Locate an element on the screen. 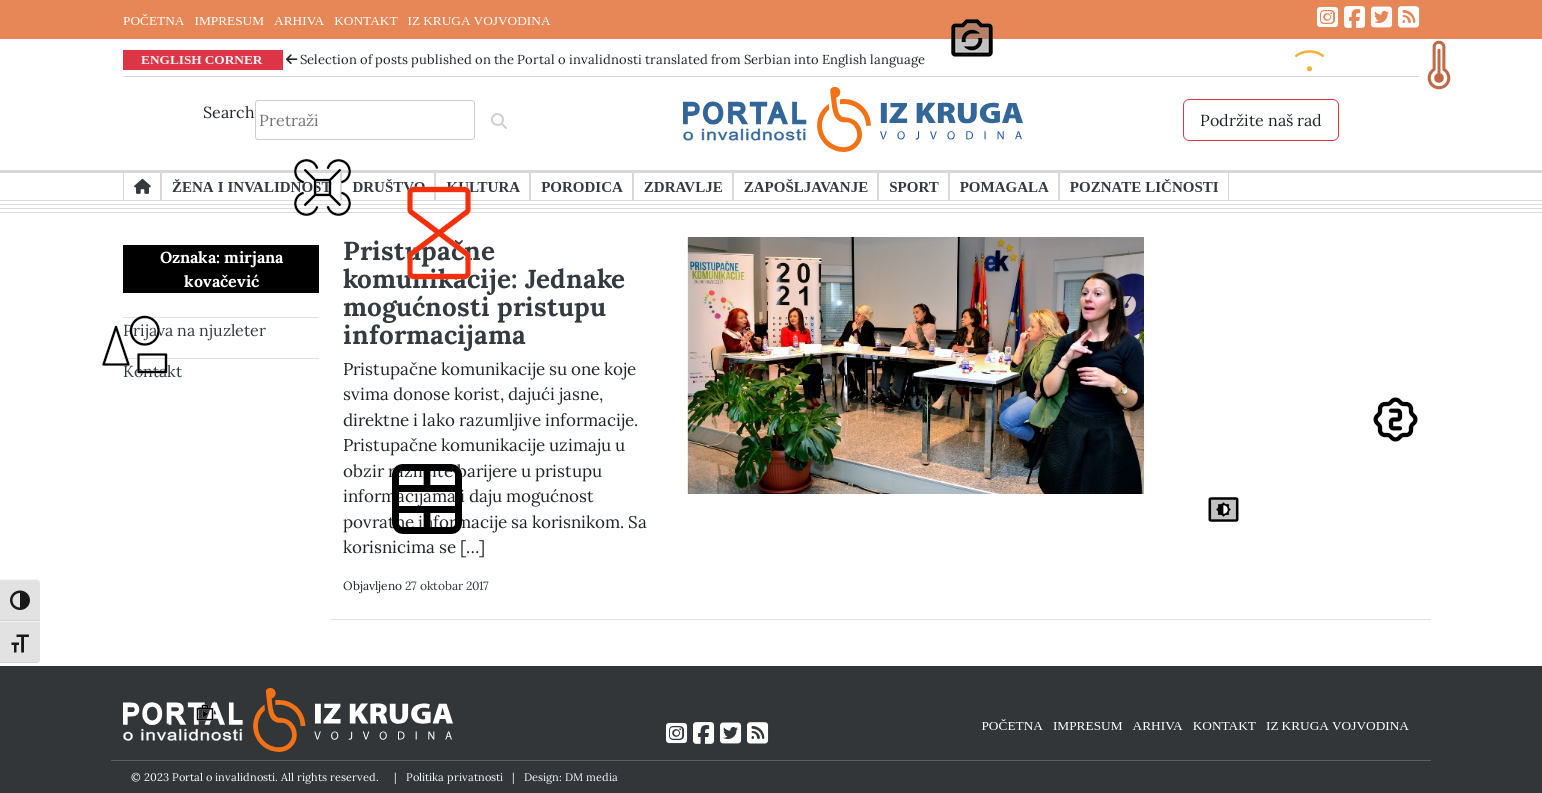 Image resolution: width=1542 pixels, height=793 pixels. indicates loading or processing in progress is located at coordinates (439, 233).